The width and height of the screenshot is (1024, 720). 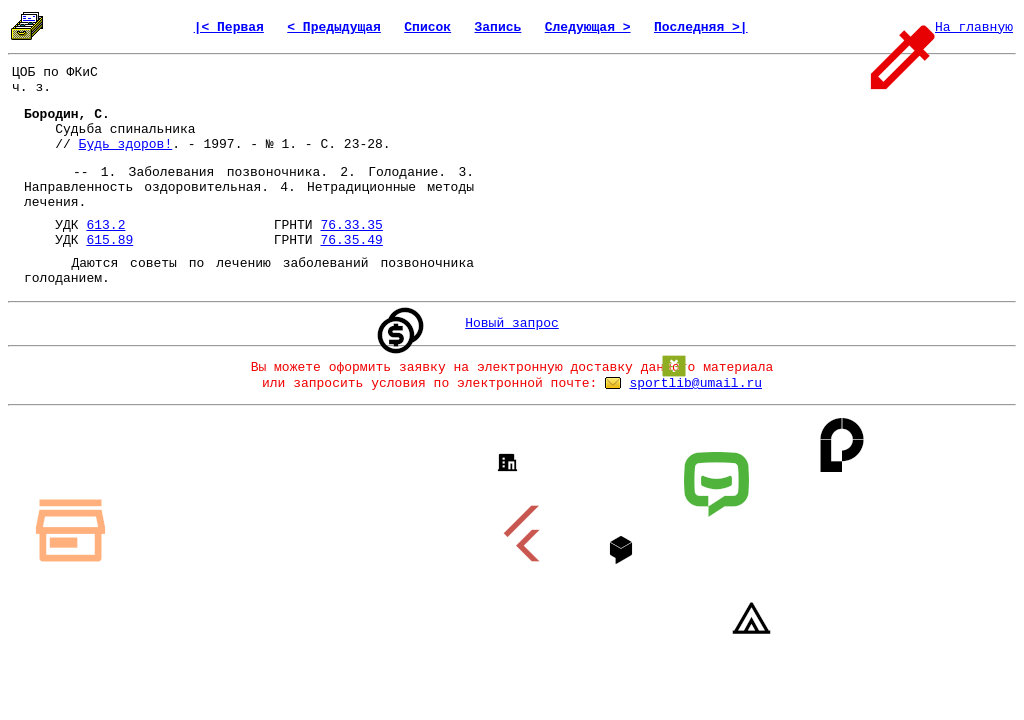 What do you see at coordinates (674, 366) in the screenshot?
I see `access chinese yuan payment options` at bounding box center [674, 366].